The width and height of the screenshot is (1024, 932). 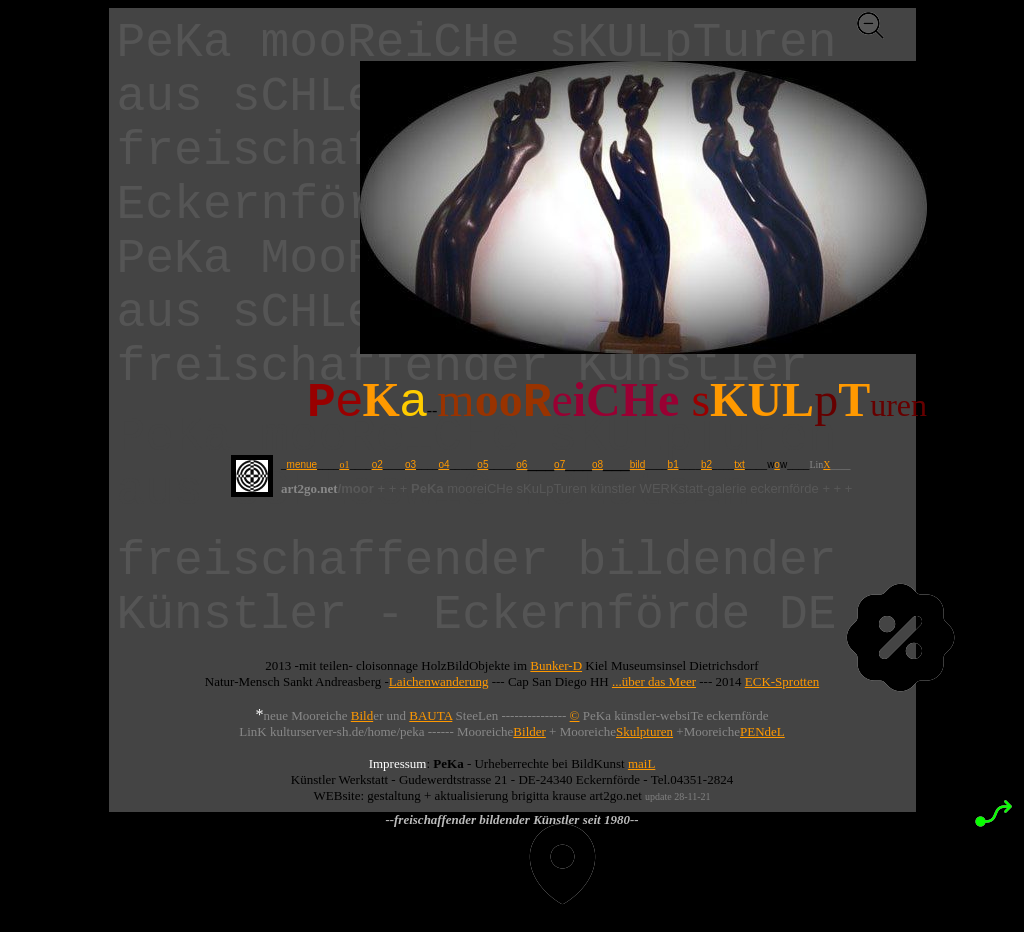 I want to click on view location on map, so click(x=562, y=862).